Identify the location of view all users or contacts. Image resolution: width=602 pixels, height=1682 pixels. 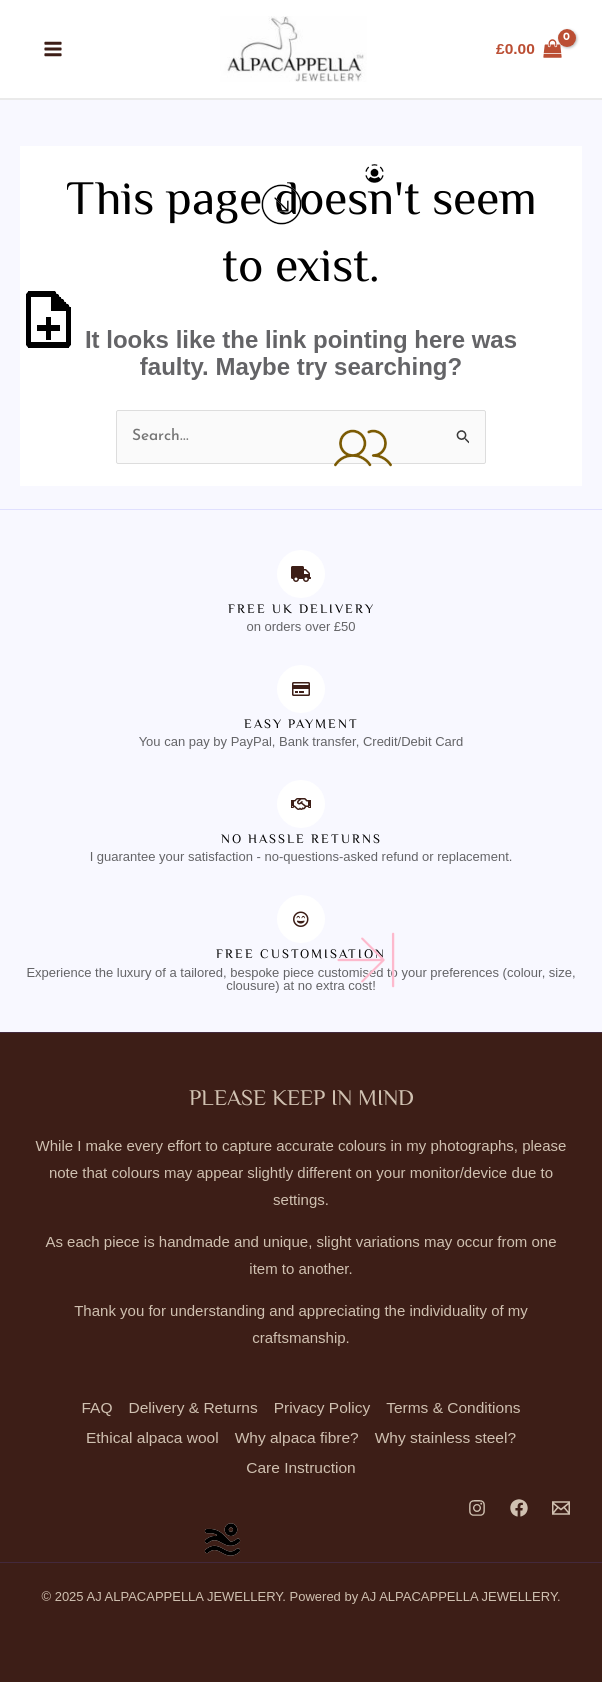
(363, 448).